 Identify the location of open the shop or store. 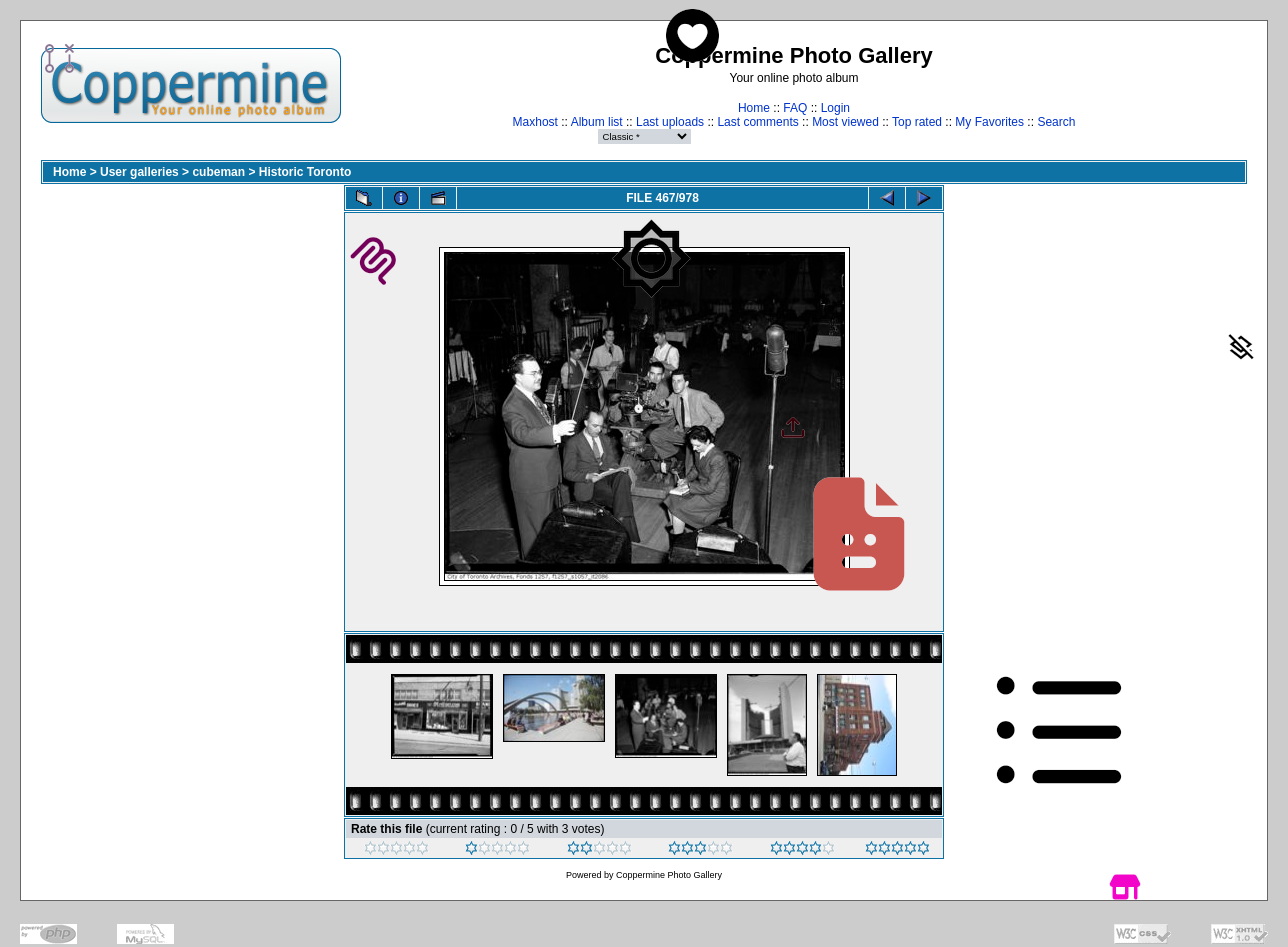
(1125, 887).